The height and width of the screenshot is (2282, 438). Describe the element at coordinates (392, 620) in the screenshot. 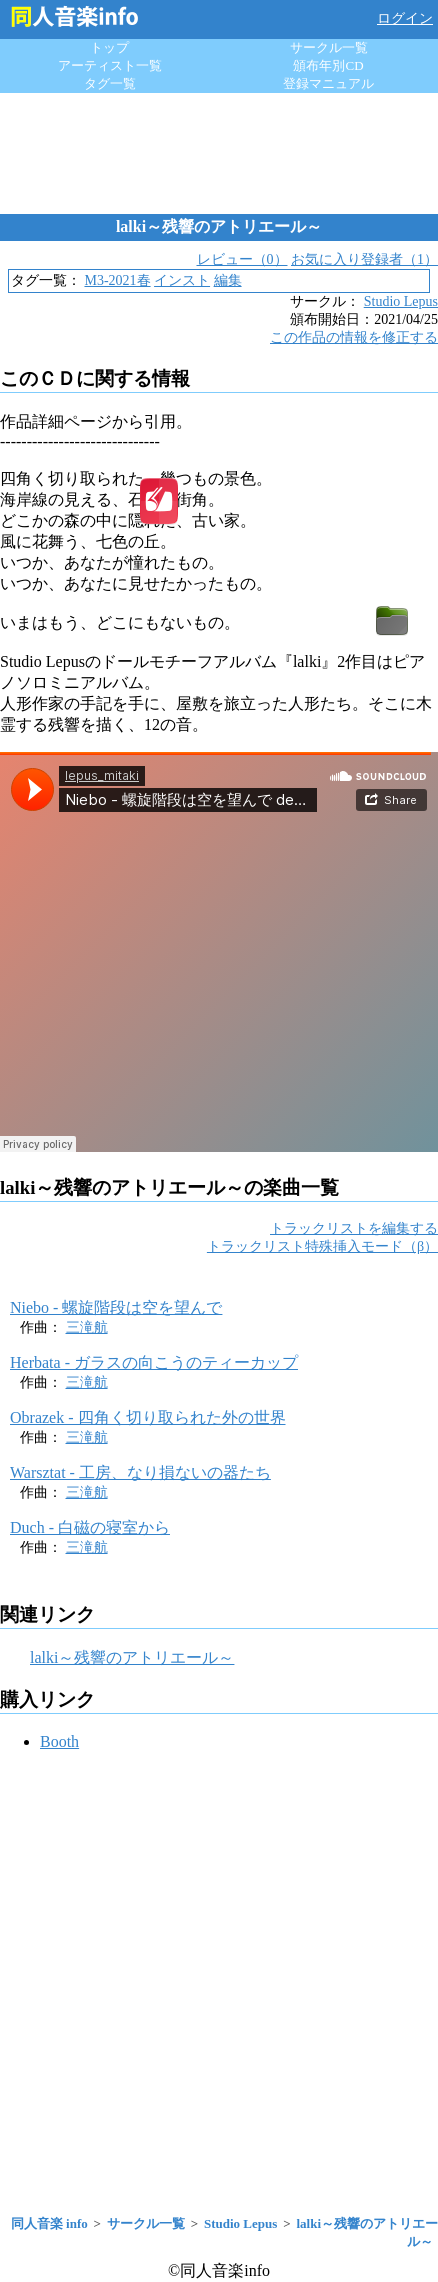

I see `open folder containing files` at that location.